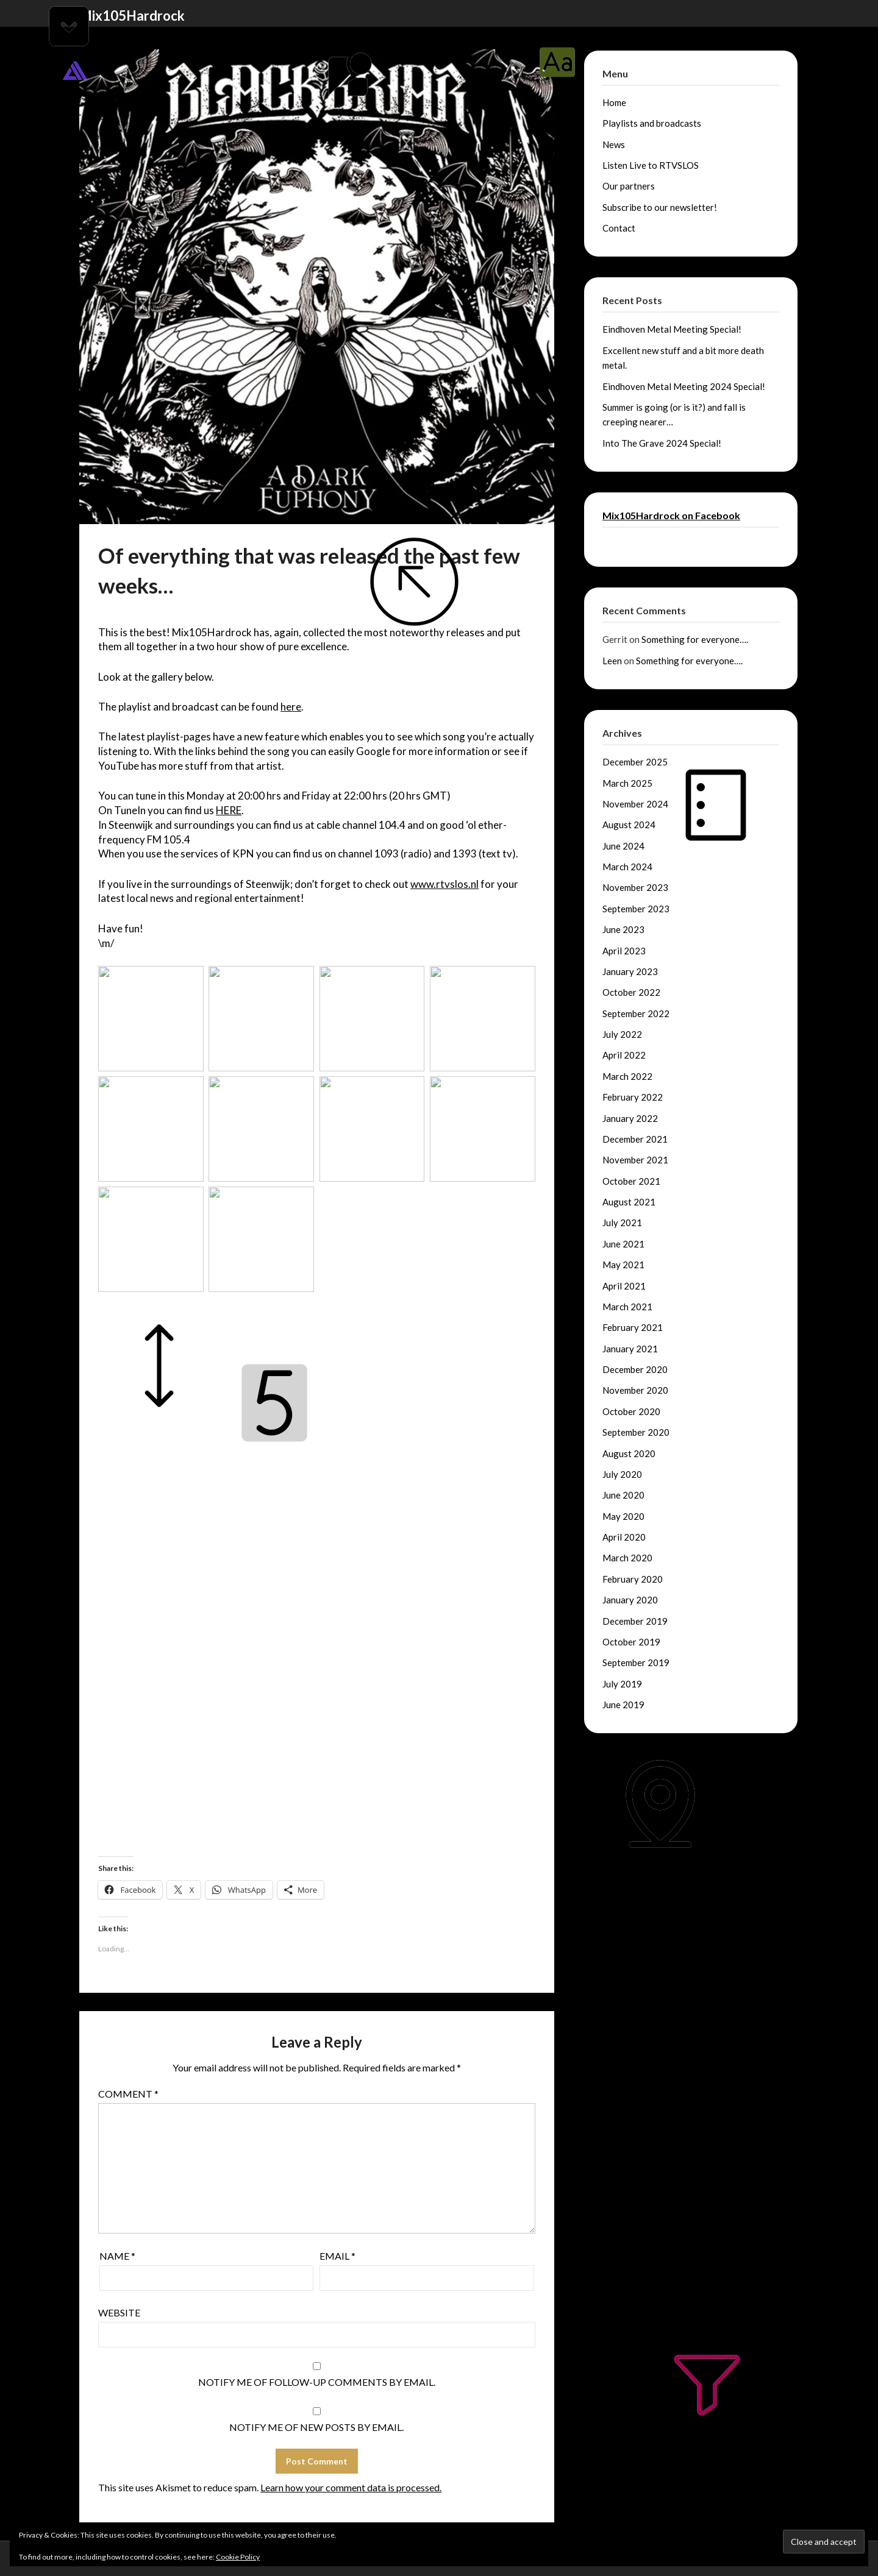  Describe the element at coordinates (660, 1804) in the screenshot. I see `view location on map` at that location.